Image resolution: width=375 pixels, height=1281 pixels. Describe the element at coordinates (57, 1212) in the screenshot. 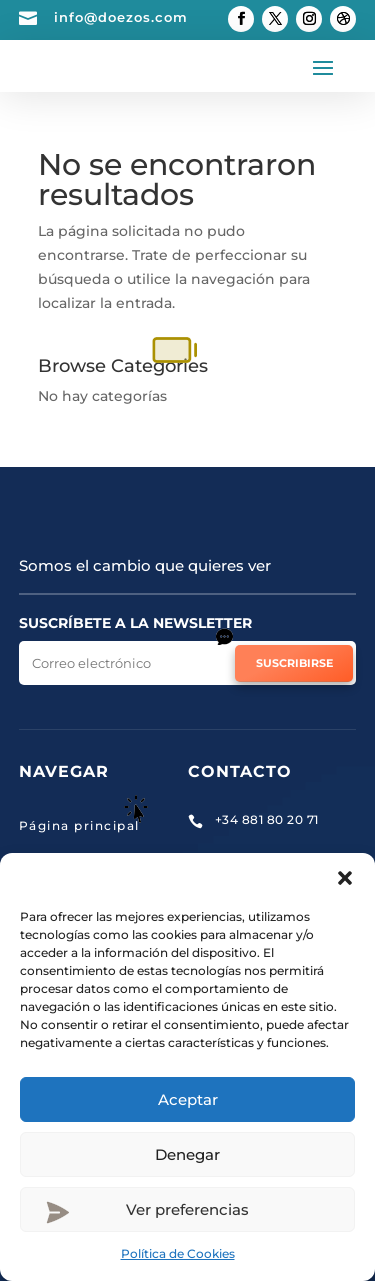

I see `send a message` at that location.